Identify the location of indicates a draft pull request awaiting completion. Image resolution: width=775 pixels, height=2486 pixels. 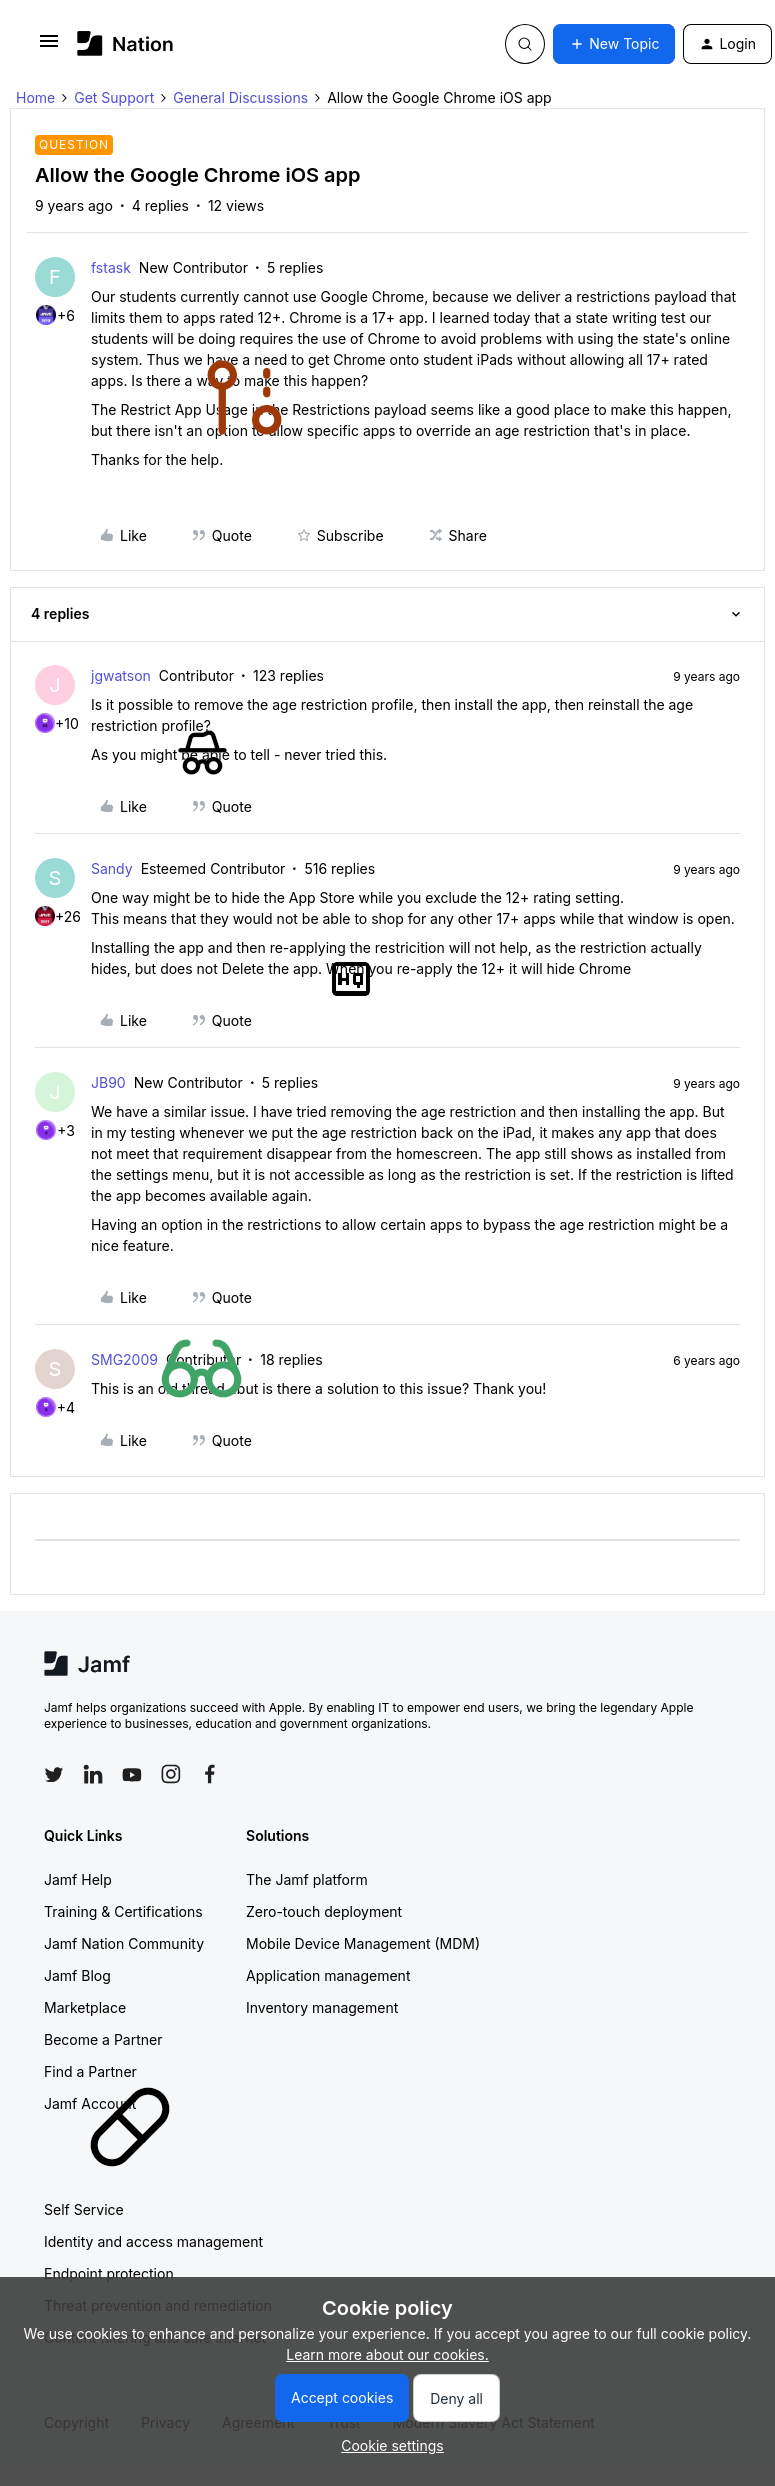
(244, 397).